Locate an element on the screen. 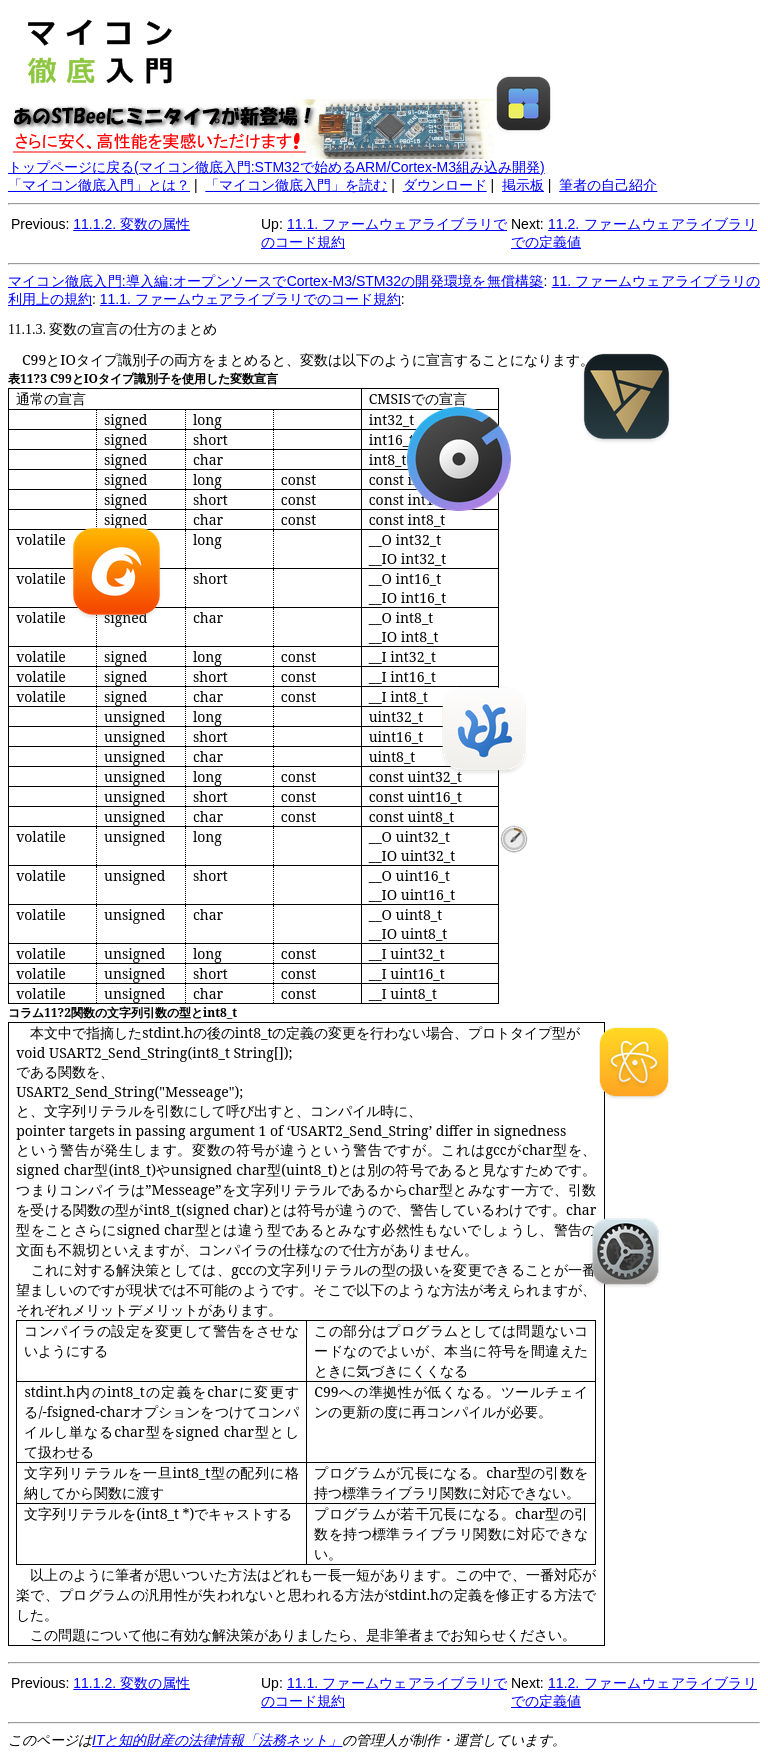 The image size is (768, 1758). open the Artifact app is located at coordinates (626, 396).